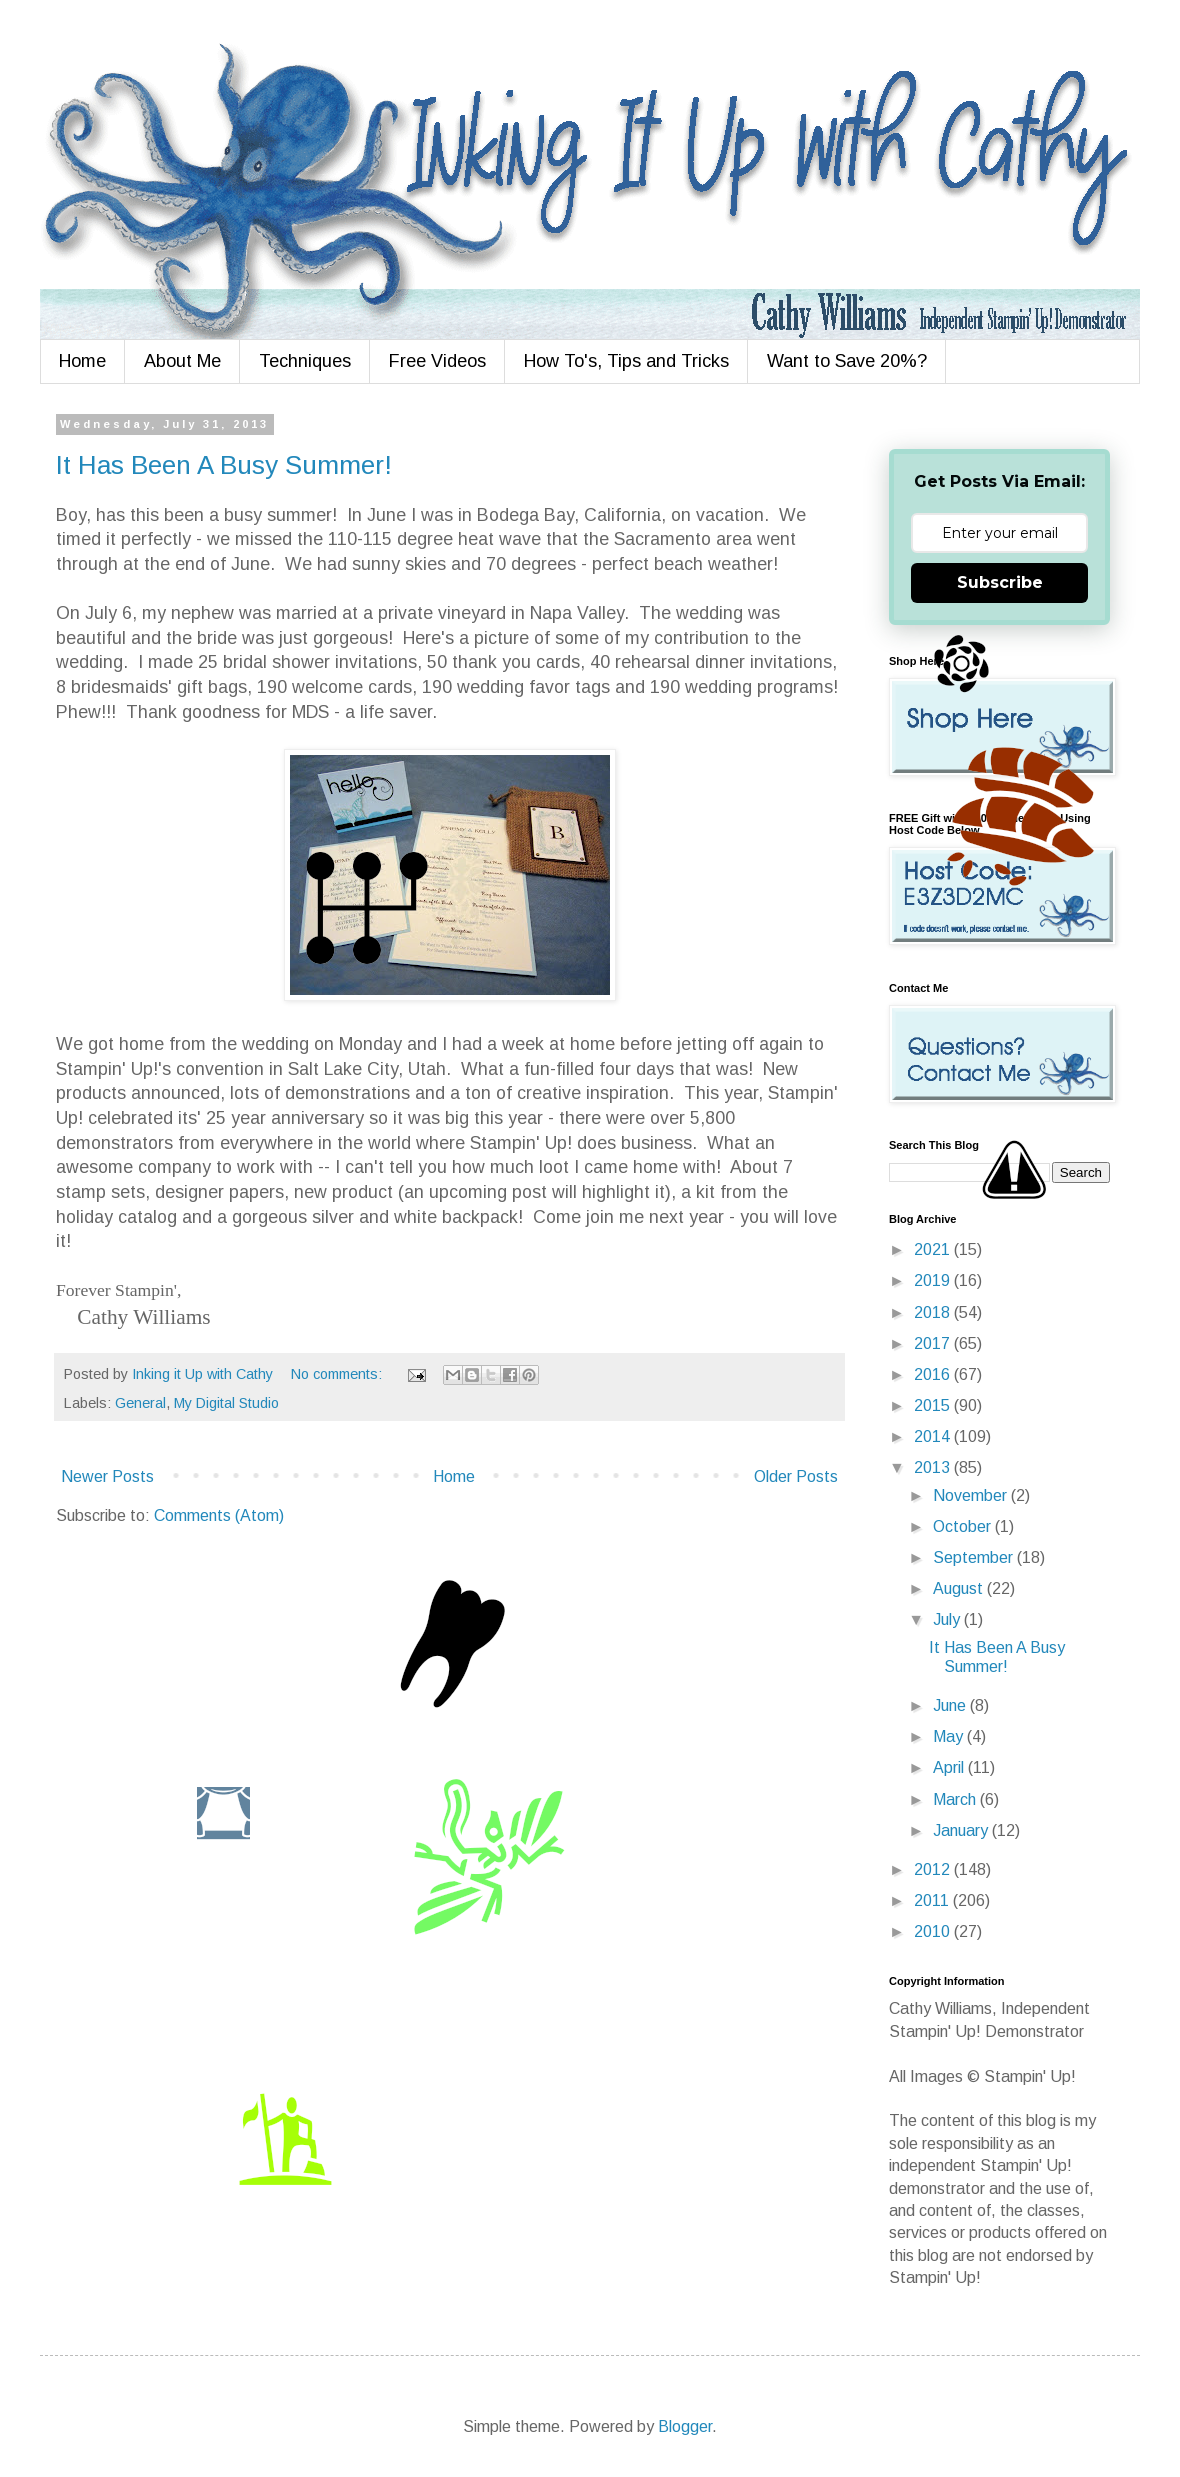 This screenshot has width=1180, height=2477. Describe the element at coordinates (1014, 1170) in the screenshot. I see `warning or hazard alert indicator` at that location.